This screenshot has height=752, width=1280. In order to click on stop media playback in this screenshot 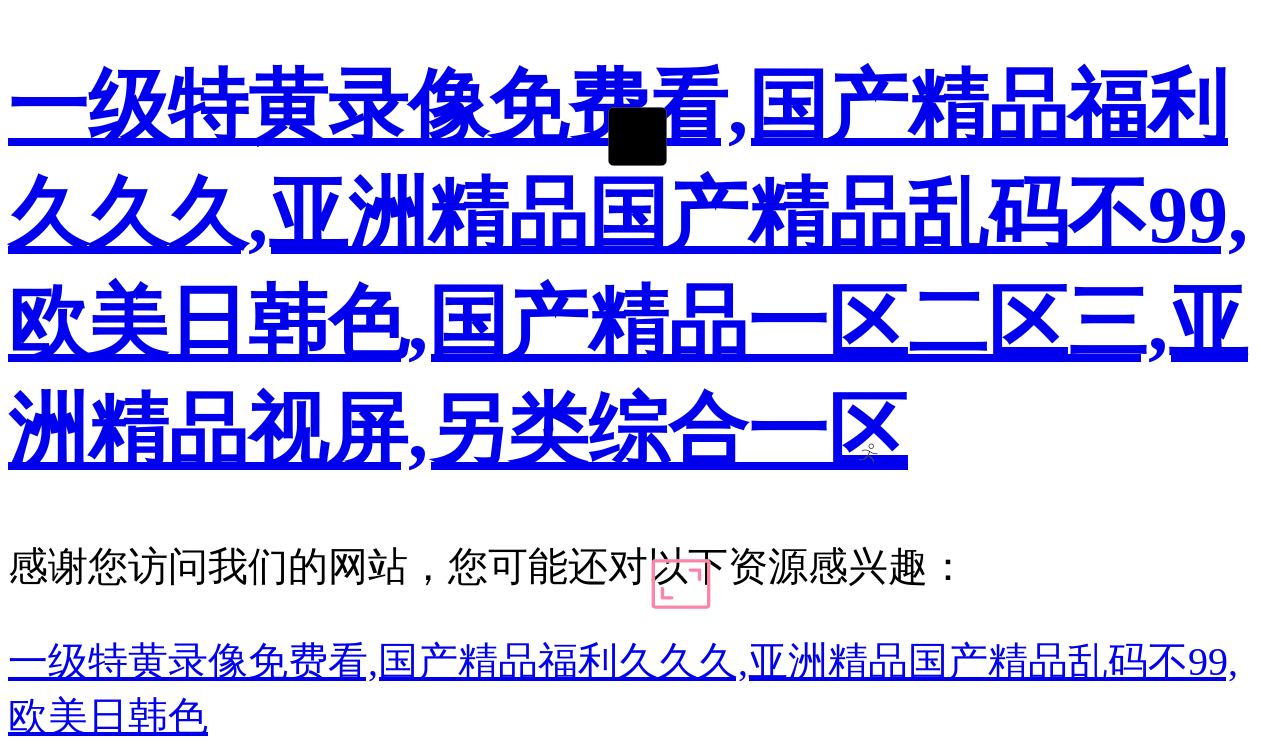, I will do `click(637, 136)`.